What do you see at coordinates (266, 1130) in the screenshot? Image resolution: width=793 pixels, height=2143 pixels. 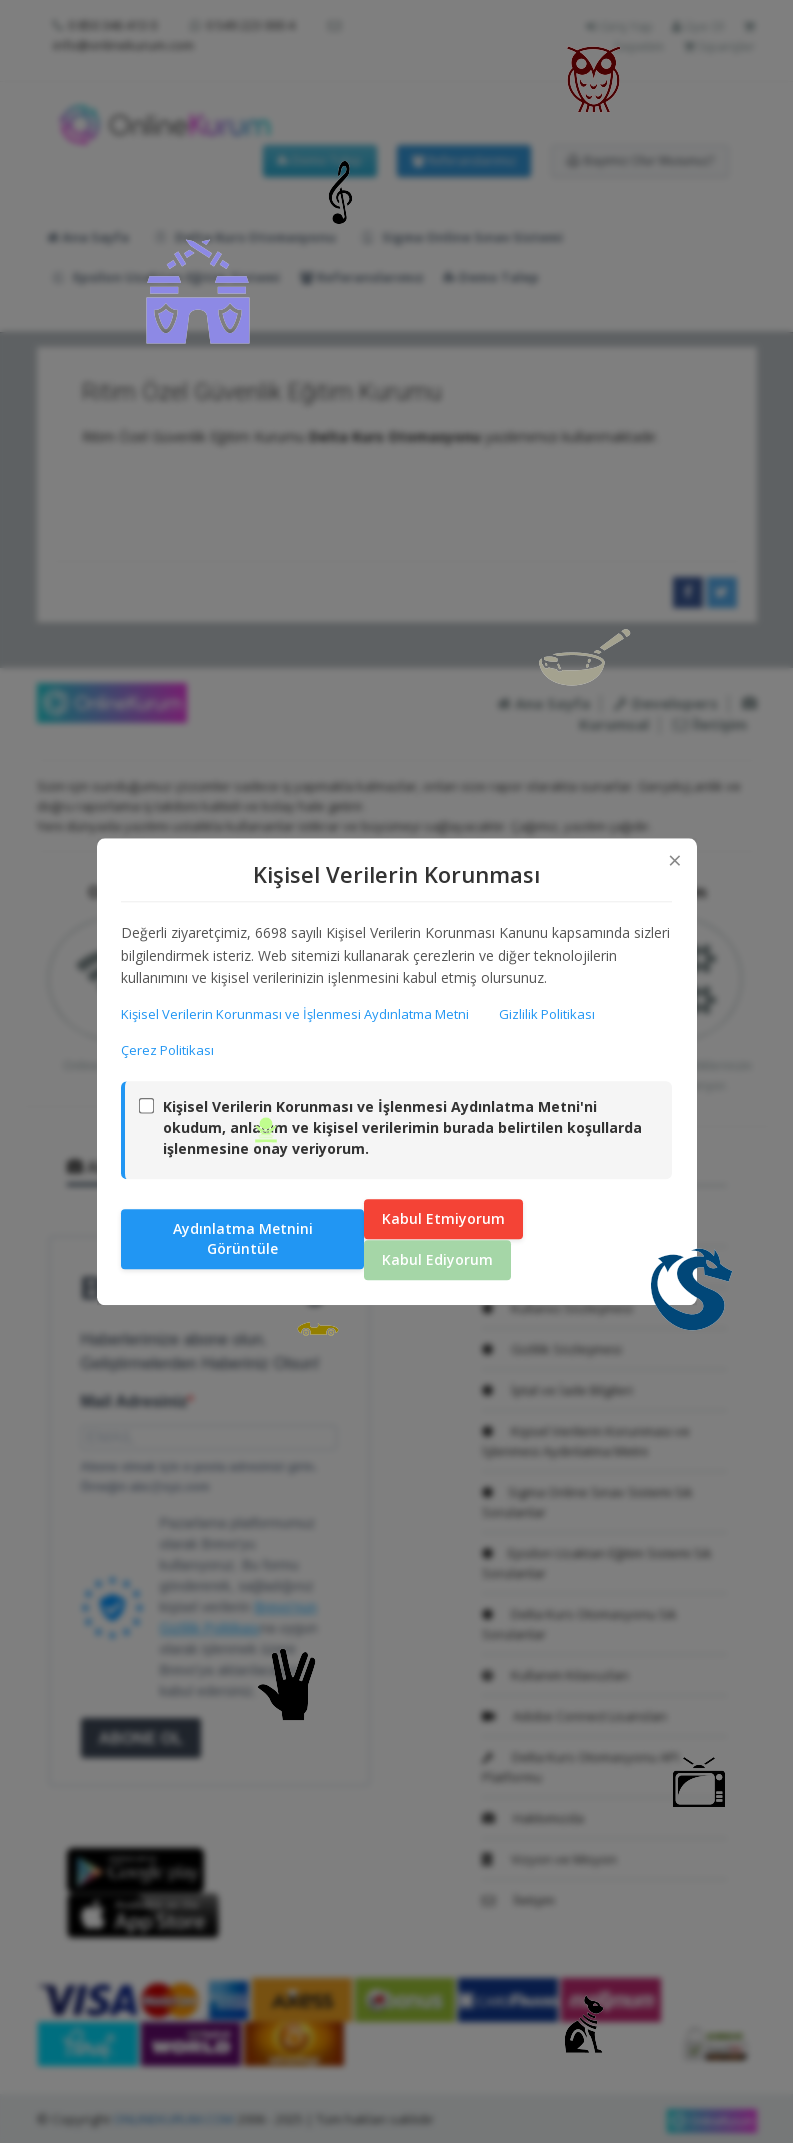 I see `access shrine or spiritual location features` at bounding box center [266, 1130].